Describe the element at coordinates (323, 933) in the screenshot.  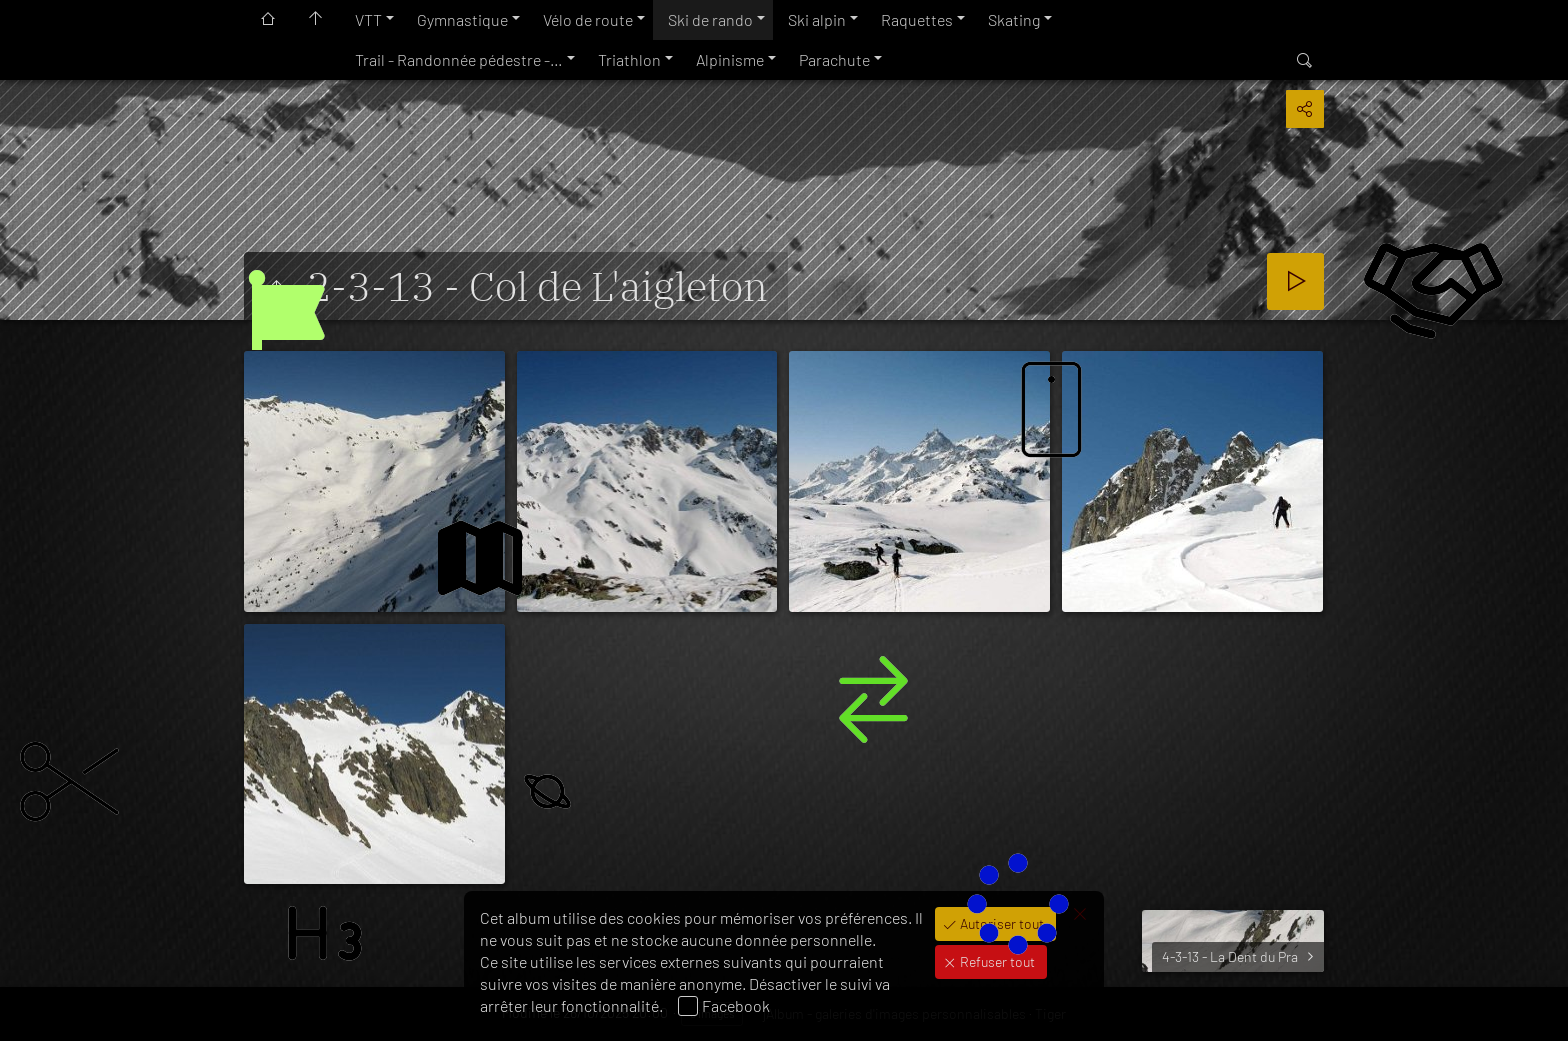
I see `format text as heading level 3` at that location.